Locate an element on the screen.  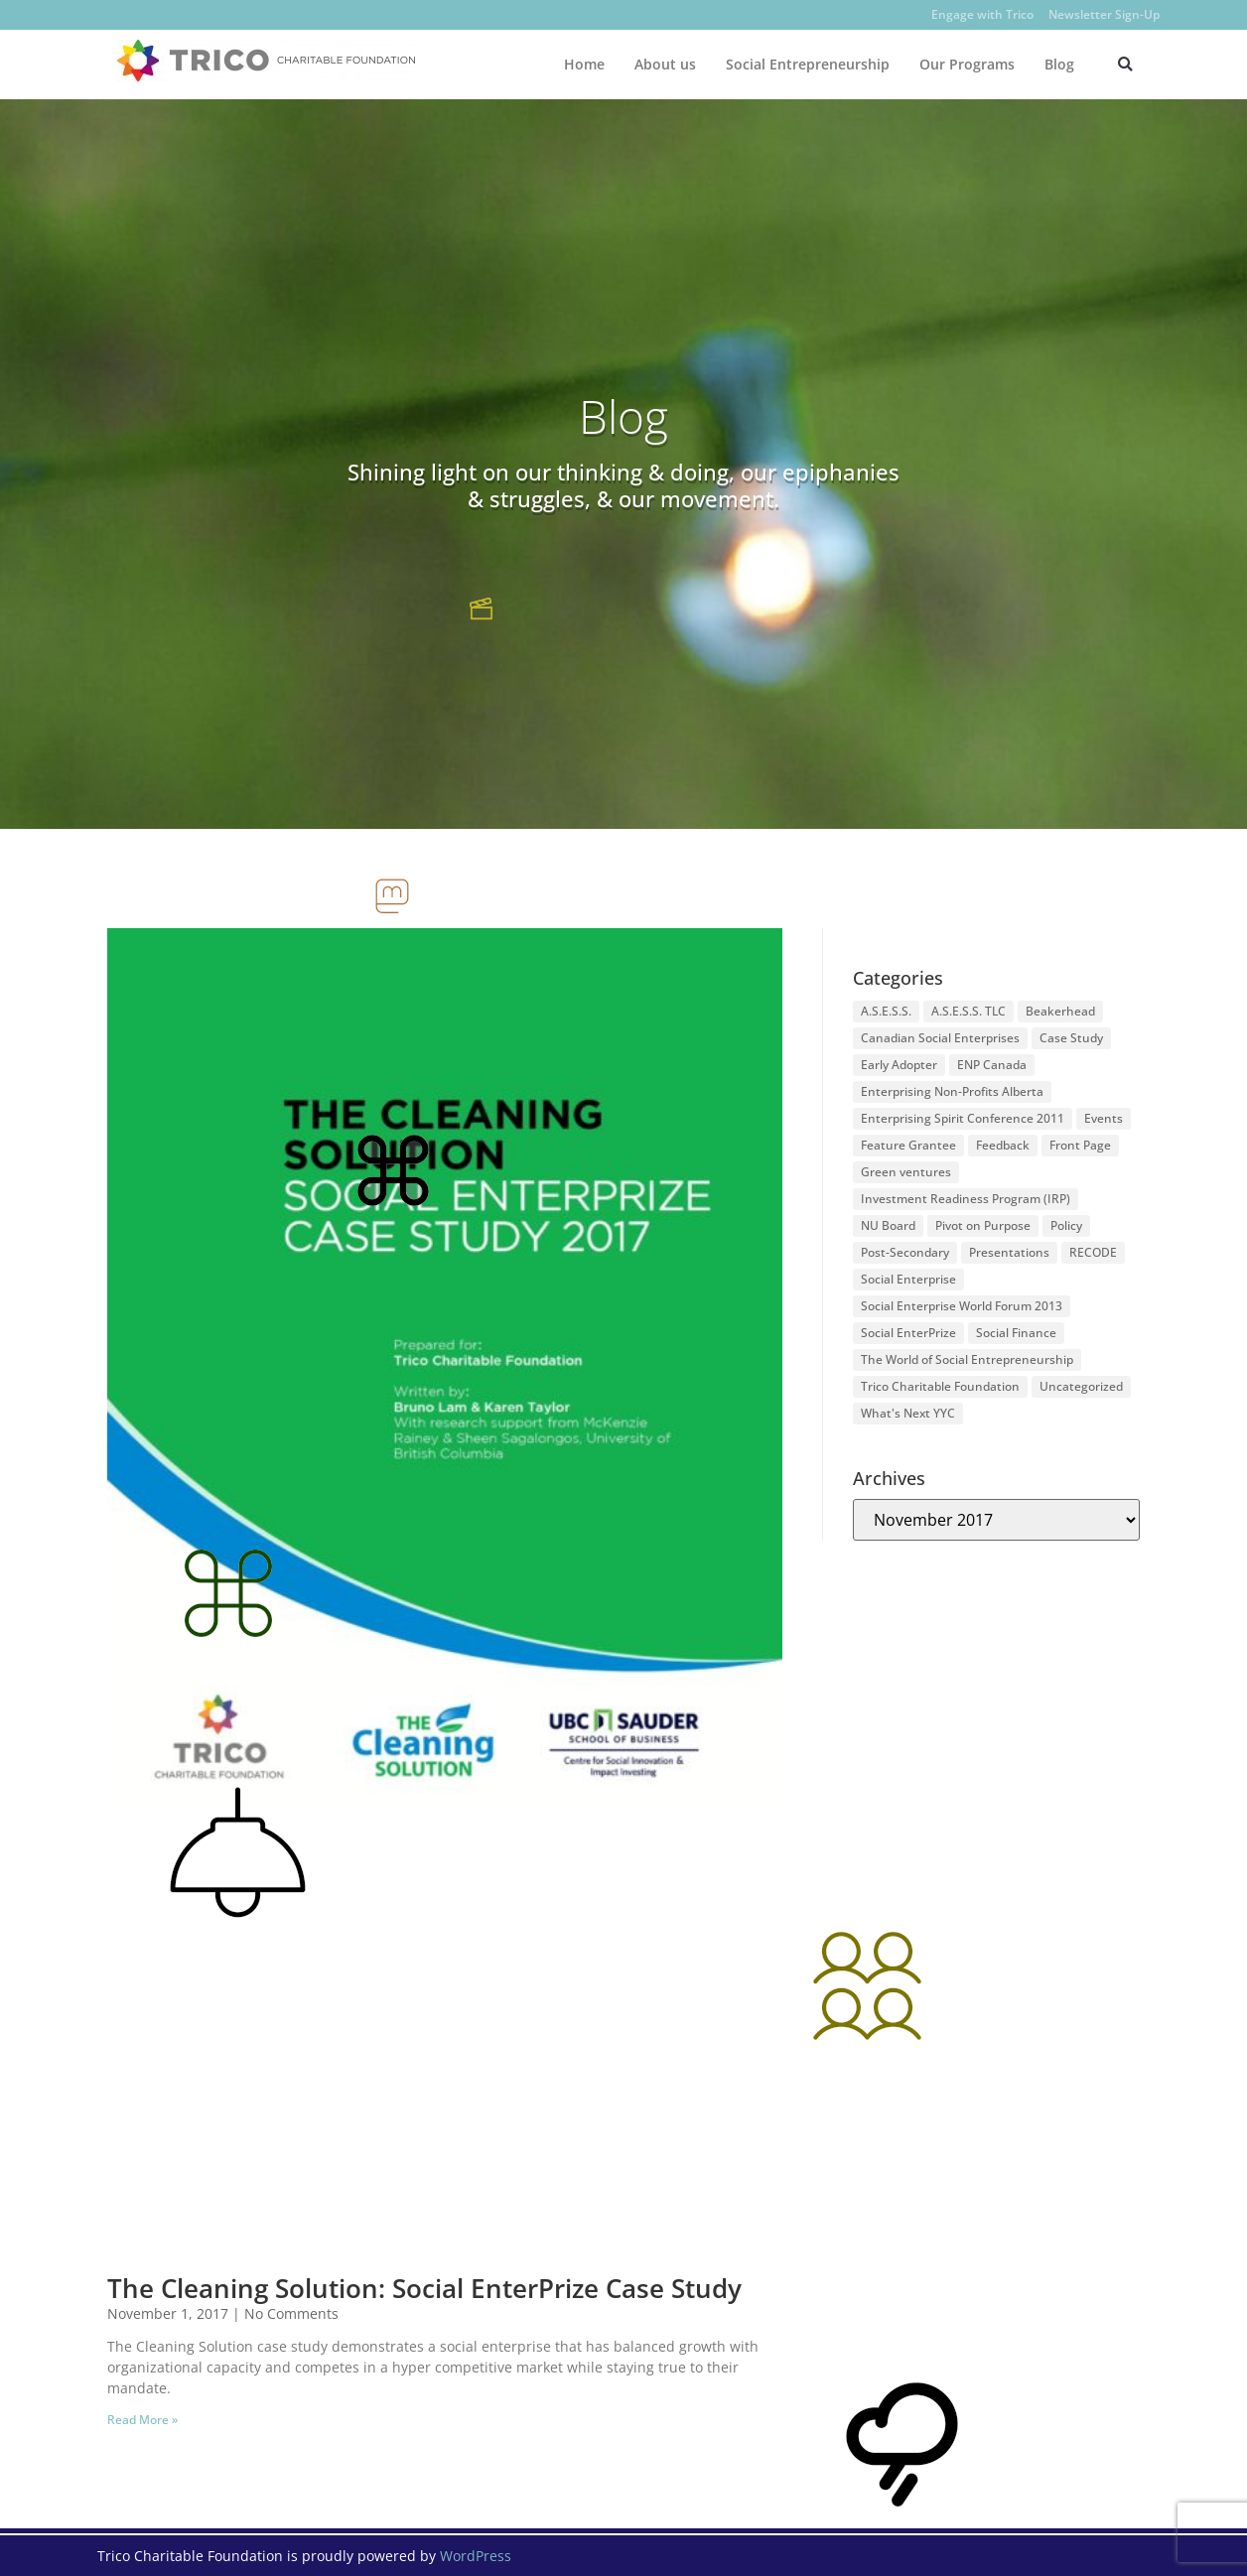
indicates rainy weather conditions is located at coordinates (901, 2442).